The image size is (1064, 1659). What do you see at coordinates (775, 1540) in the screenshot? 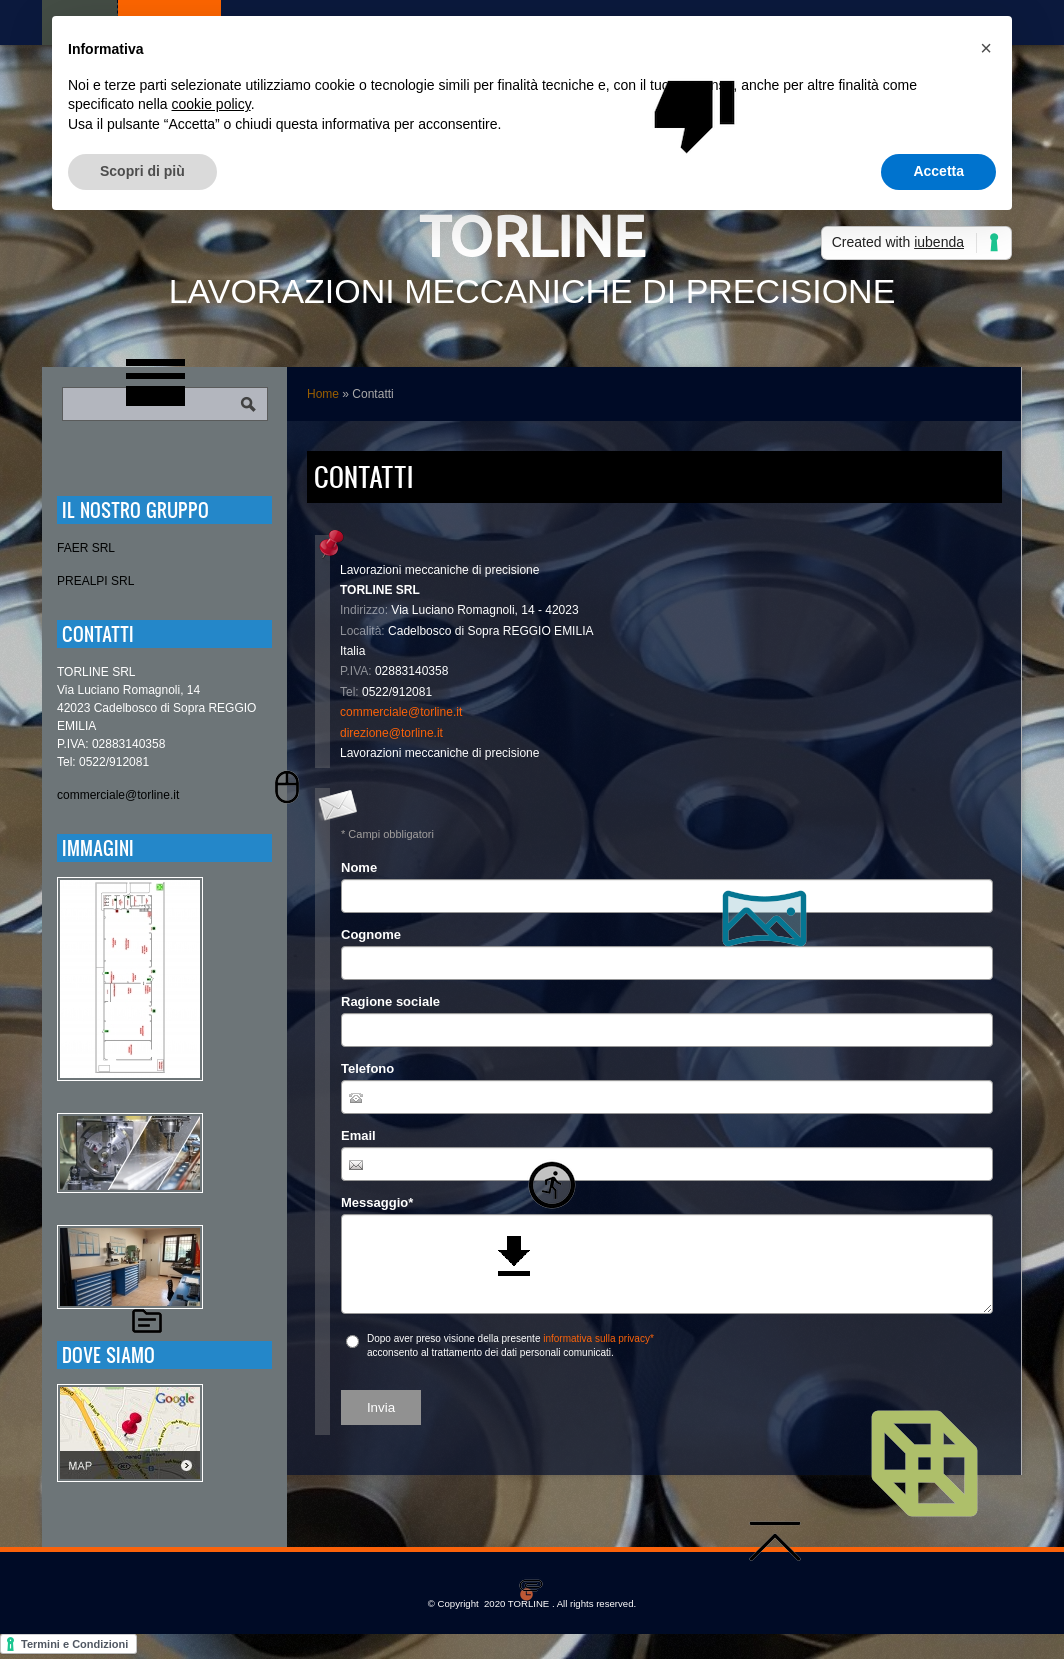
I see `collapse or minimize a section` at bounding box center [775, 1540].